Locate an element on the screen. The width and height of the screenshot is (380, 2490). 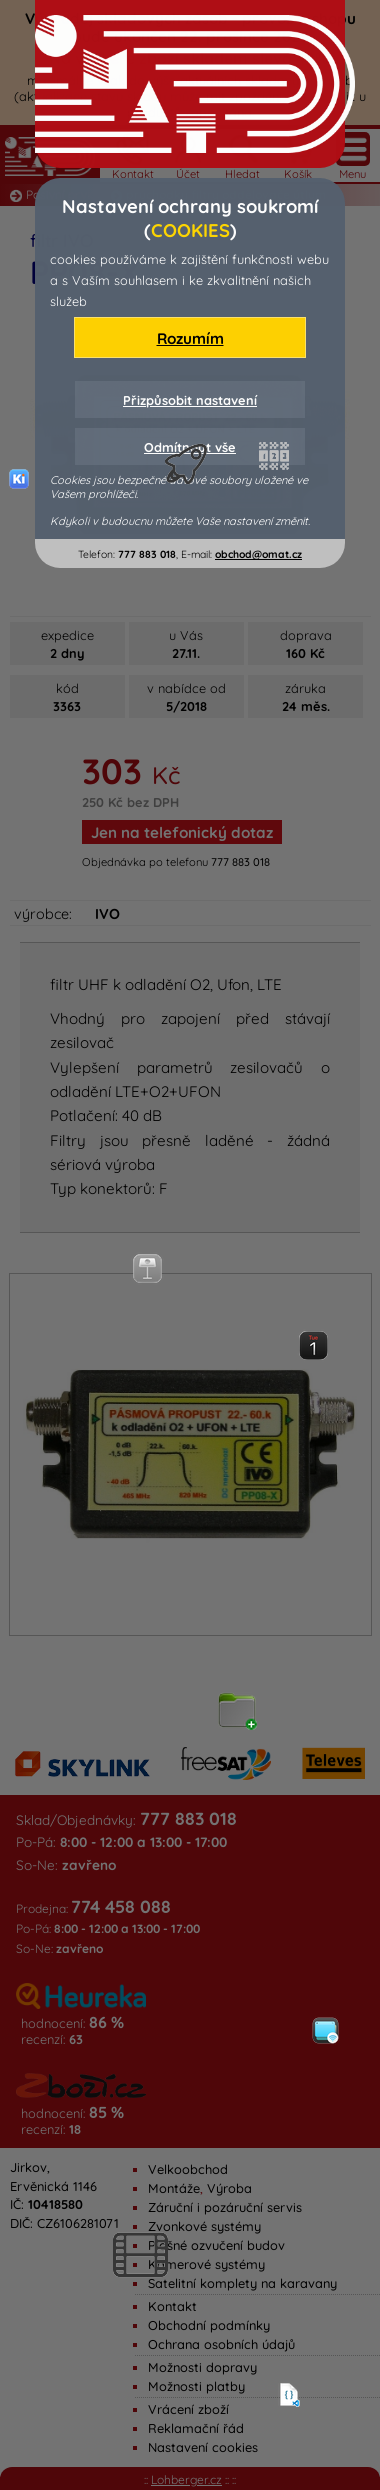
open remote desktop app is located at coordinates (325, 2030).